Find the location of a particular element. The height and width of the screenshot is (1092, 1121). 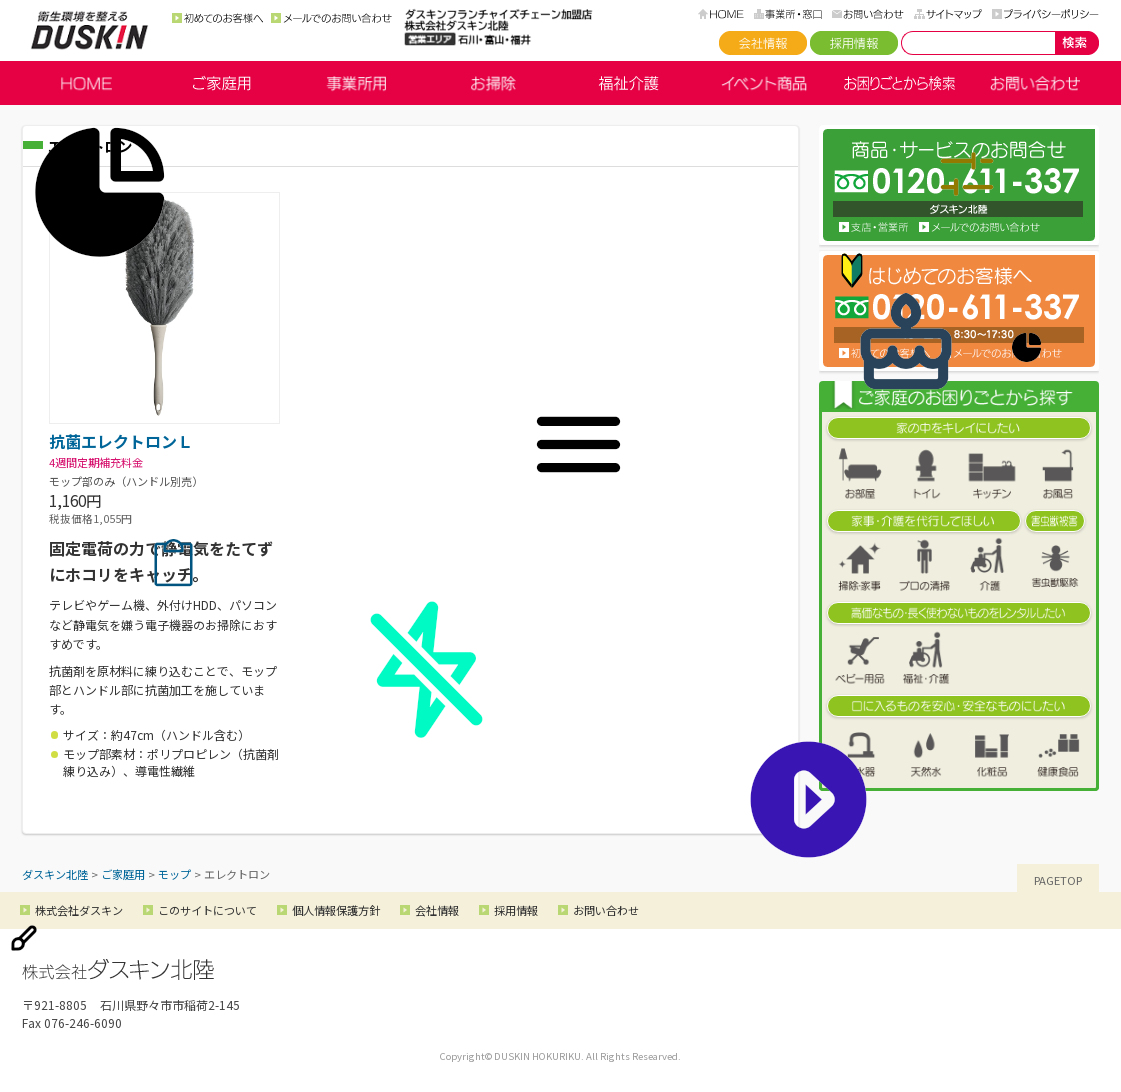

view birthday or celebration reminders is located at coordinates (906, 347).